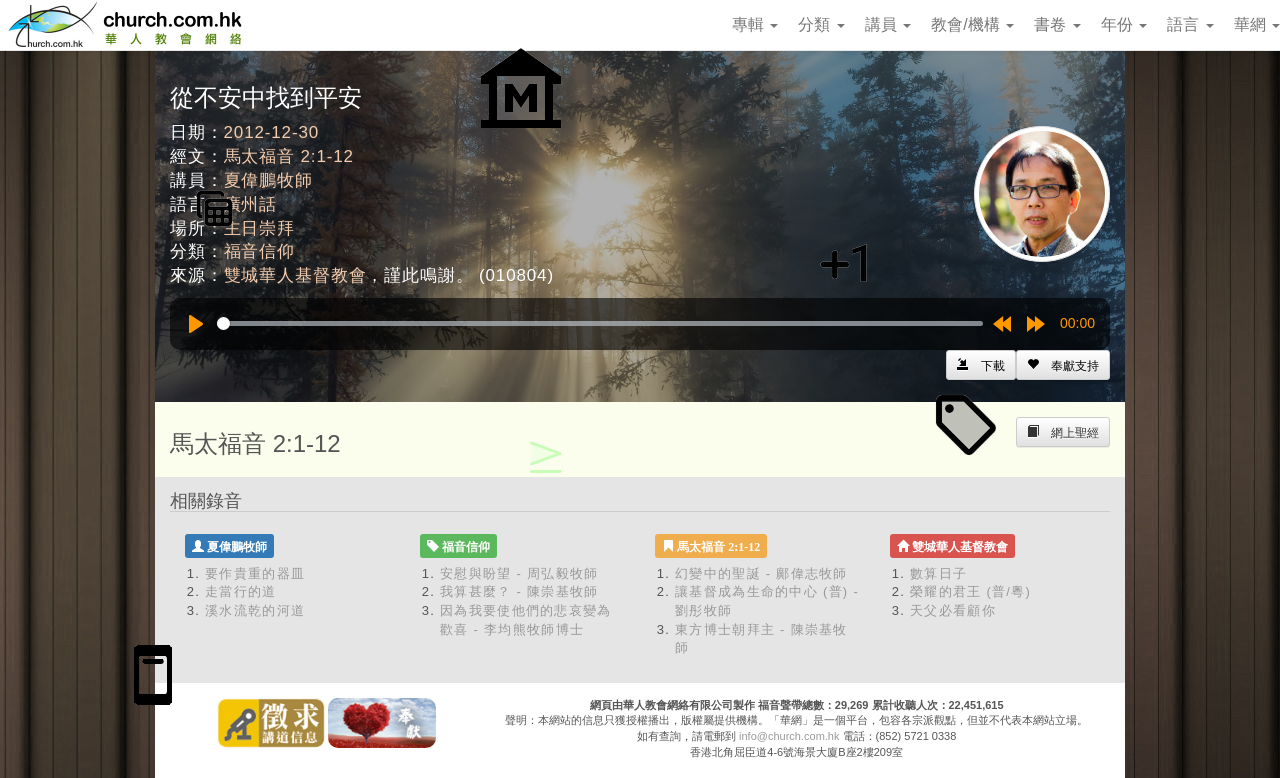 The width and height of the screenshot is (1280, 778). I want to click on view or apply tags to an item, so click(966, 425).